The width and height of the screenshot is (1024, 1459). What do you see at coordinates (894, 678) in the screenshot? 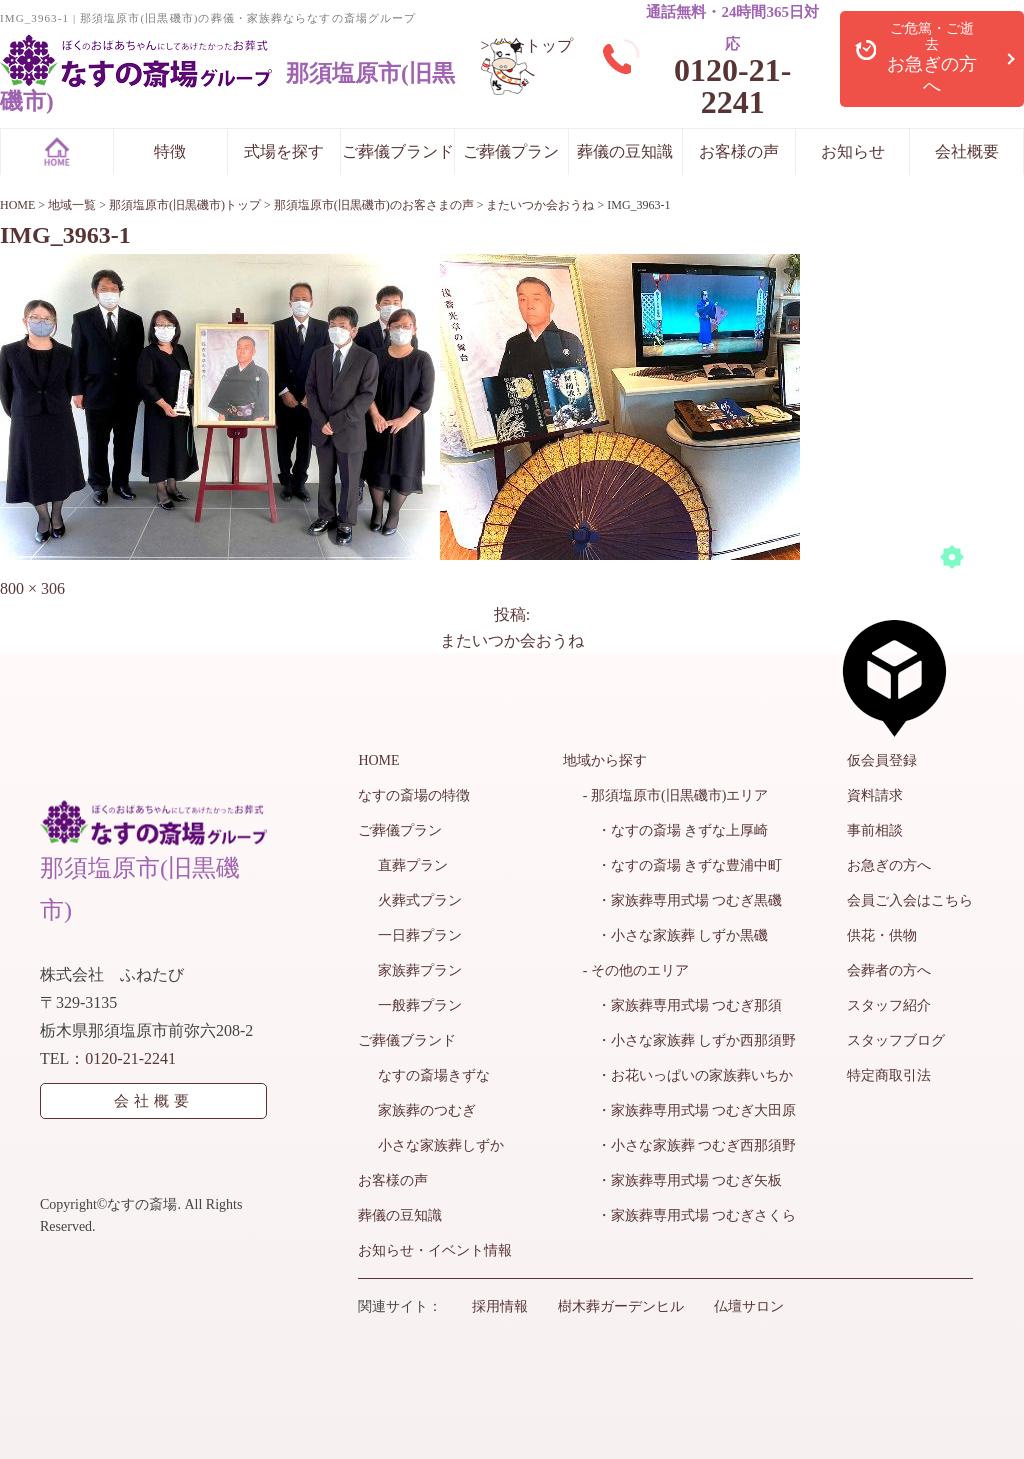
I see `open the AfterShip package tracking app` at bounding box center [894, 678].